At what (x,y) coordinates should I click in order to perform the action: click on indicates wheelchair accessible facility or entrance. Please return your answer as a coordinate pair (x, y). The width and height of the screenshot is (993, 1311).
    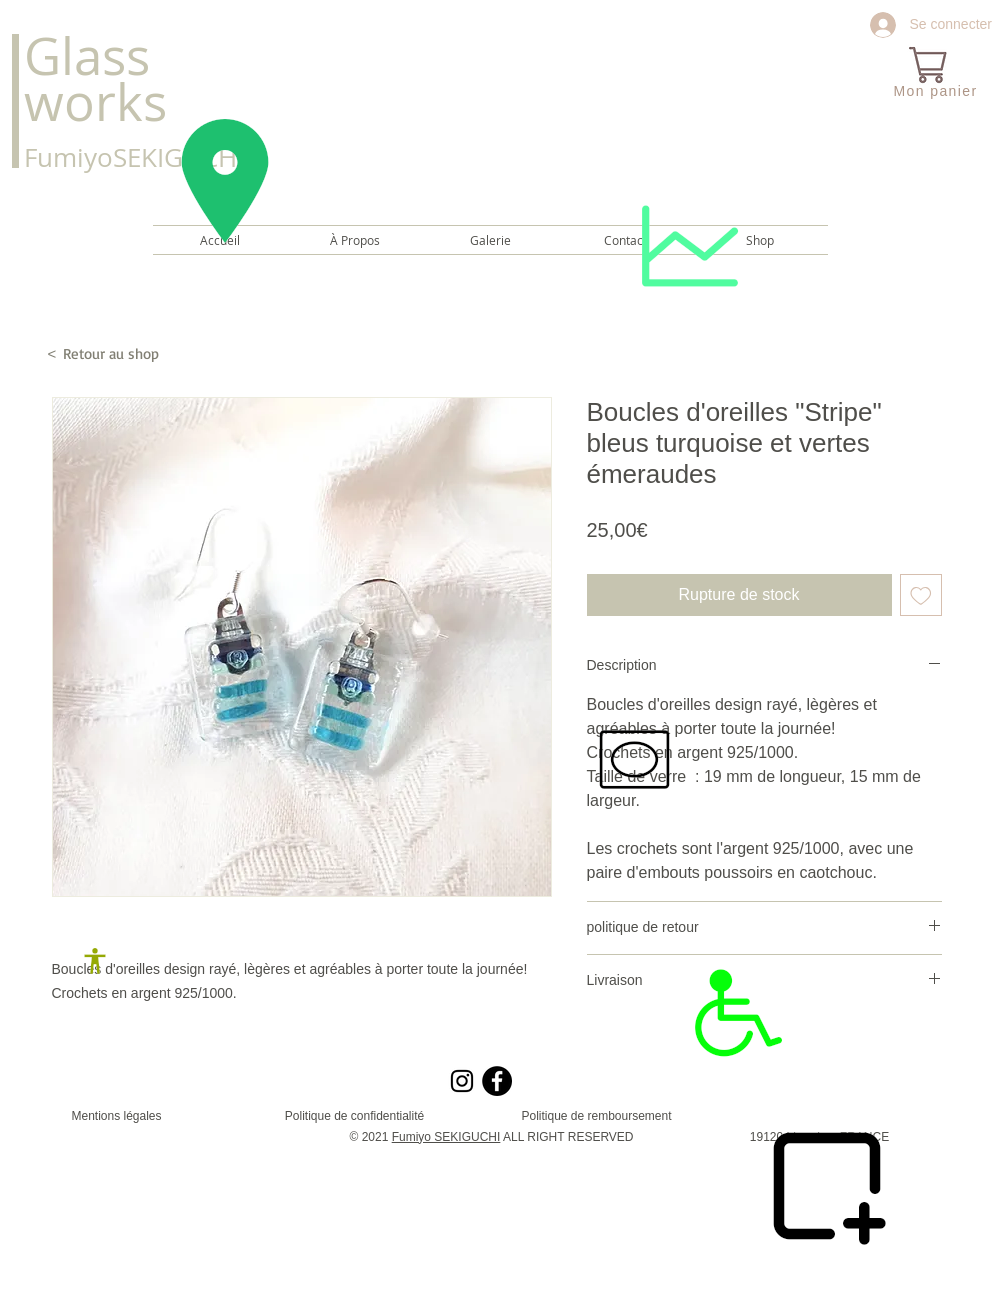
    Looking at the image, I should click on (730, 1014).